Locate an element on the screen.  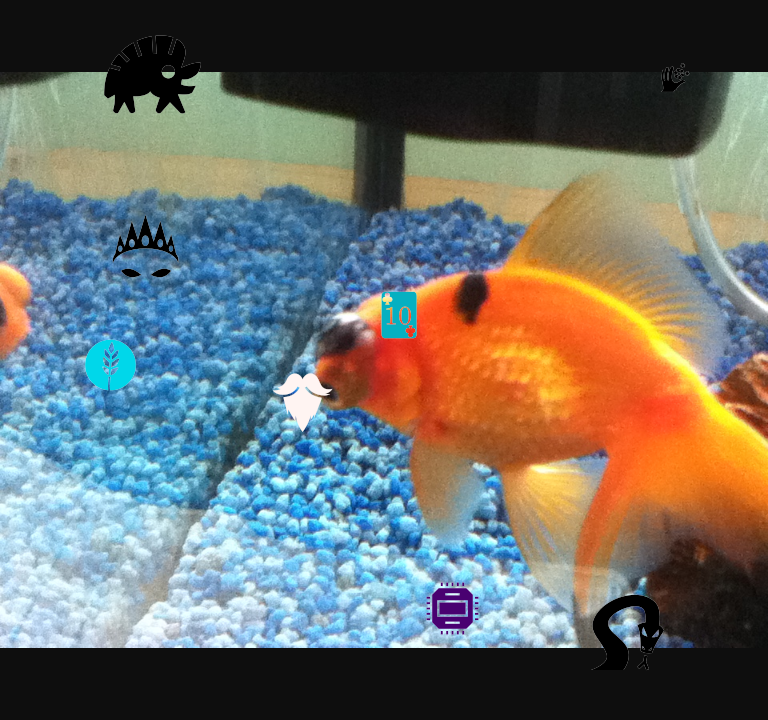
indicates premium or VIP membership status is located at coordinates (146, 248).